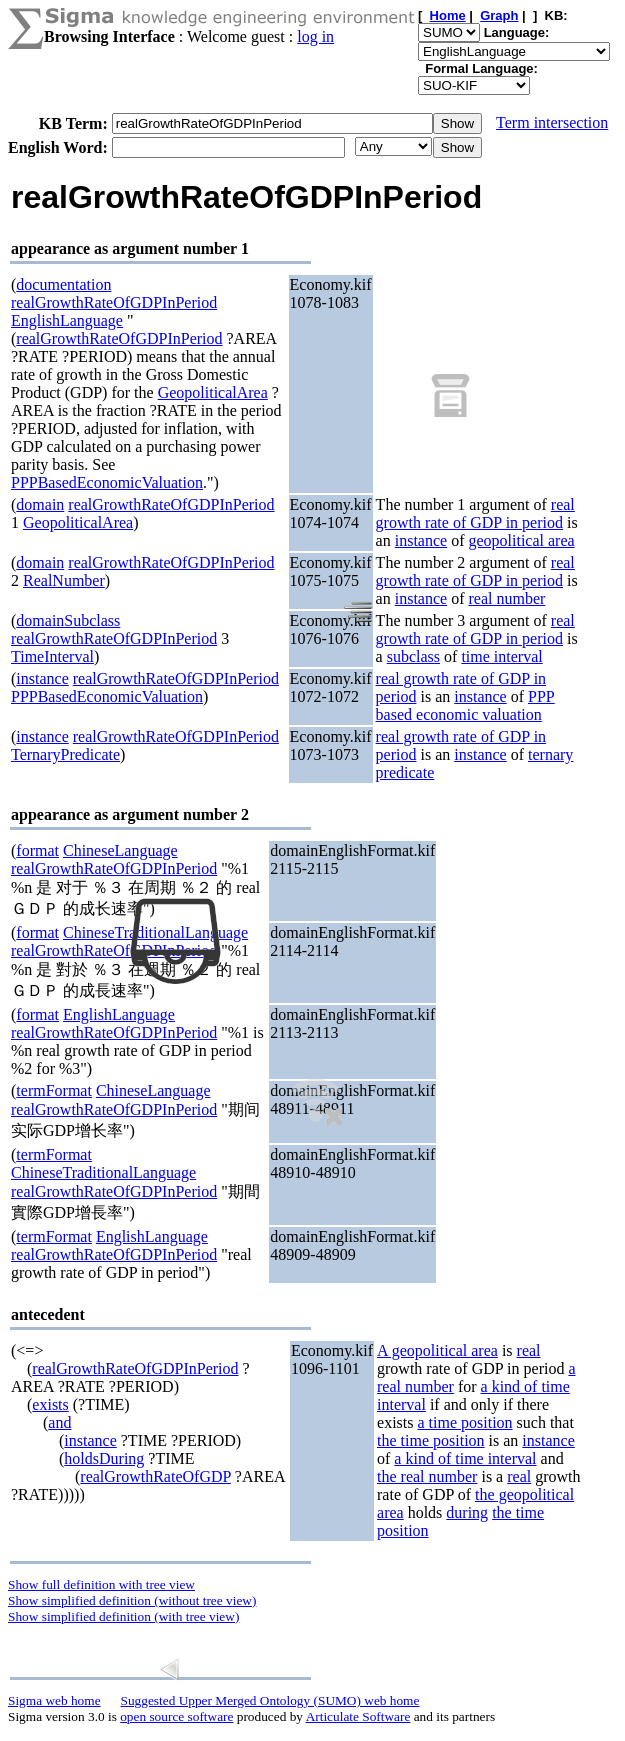  I want to click on indicates no wireless network connection, so click(315, 1098).